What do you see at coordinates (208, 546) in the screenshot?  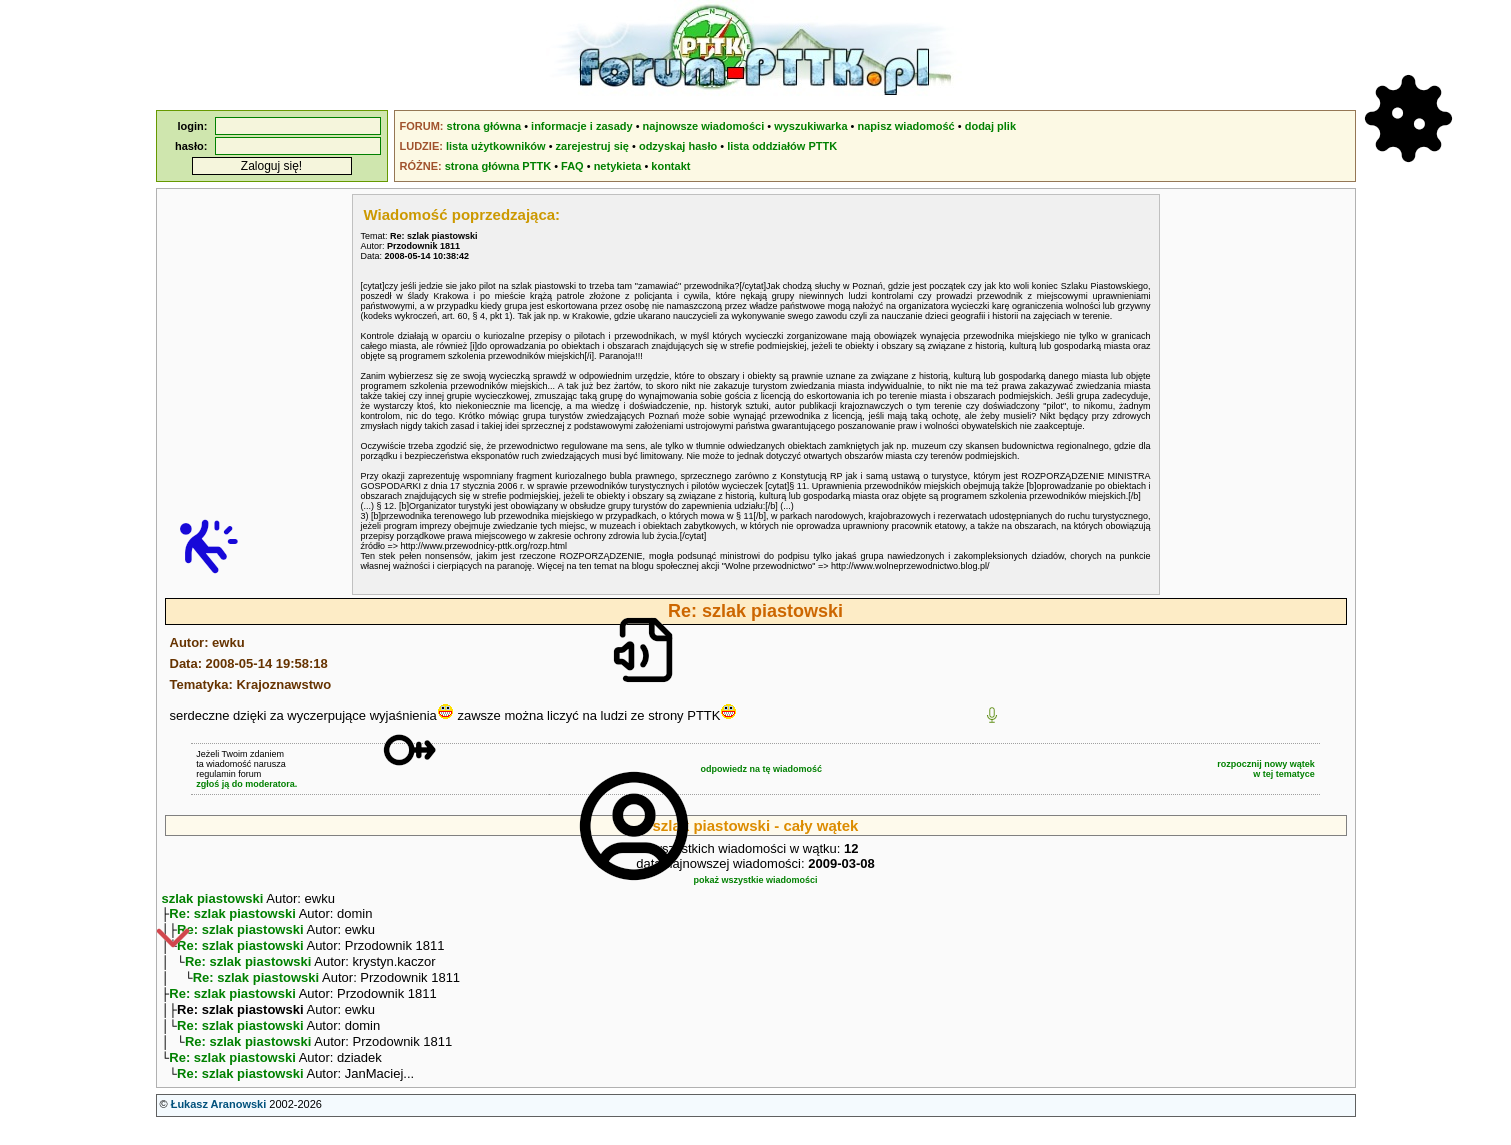 I see `indicates a slip, trip, or fall hazard warning` at bounding box center [208, 546].